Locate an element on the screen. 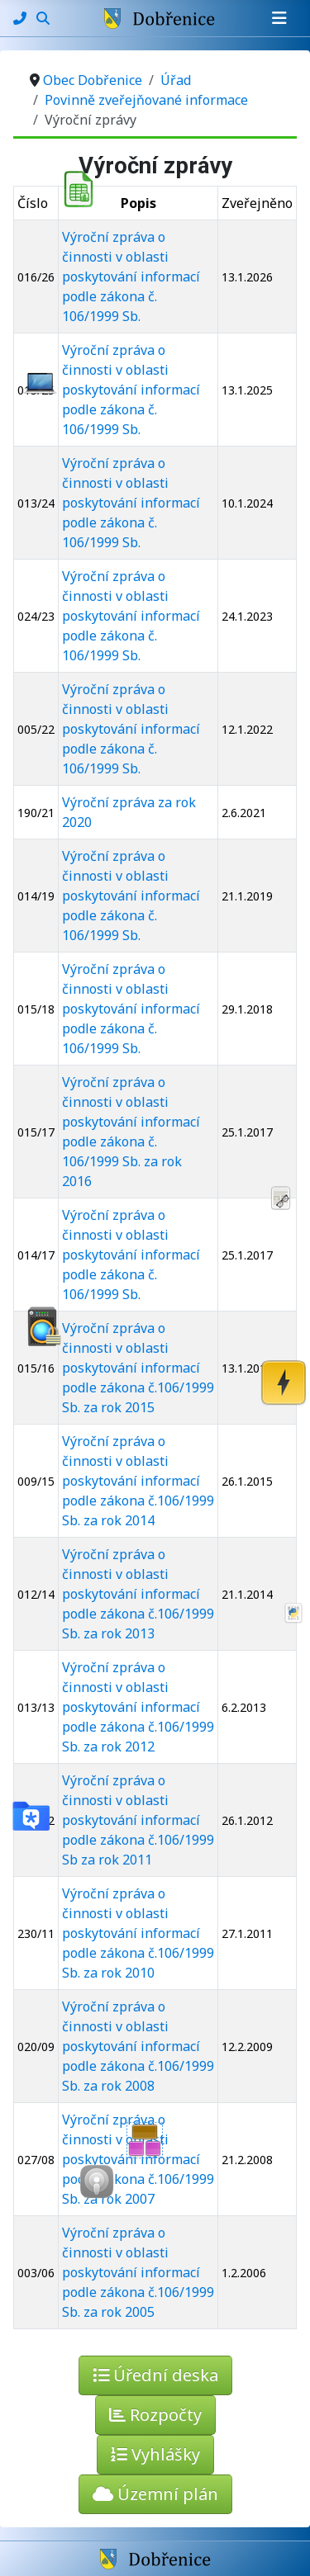 The image size is (310, 2576). open the computer or my mac view in Finder is located at coordinates (40, 380).